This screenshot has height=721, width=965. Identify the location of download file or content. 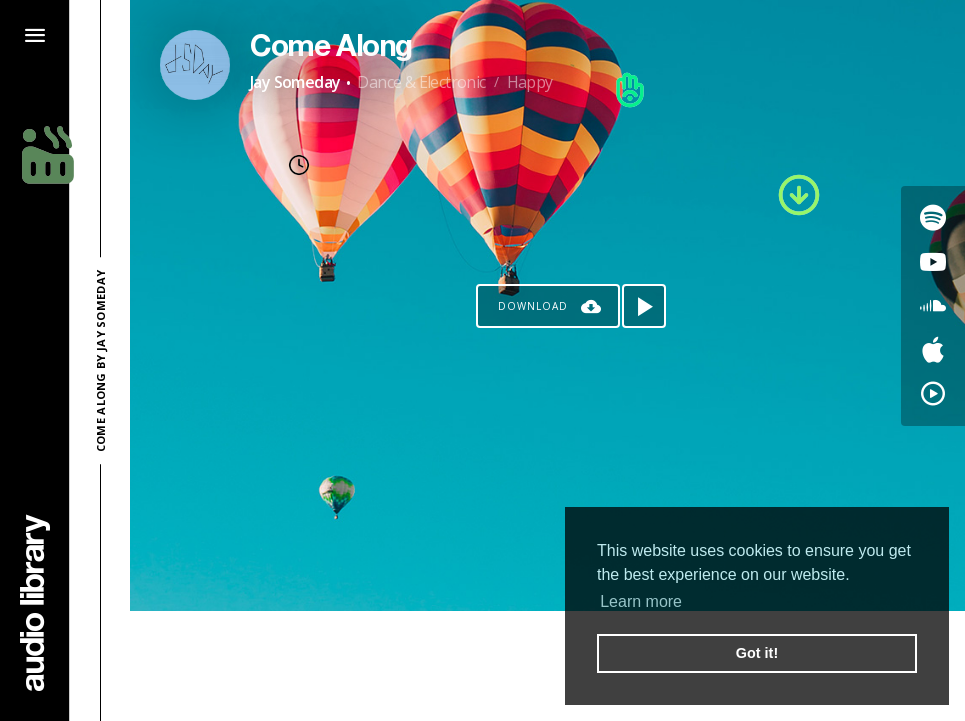
(799, 195).